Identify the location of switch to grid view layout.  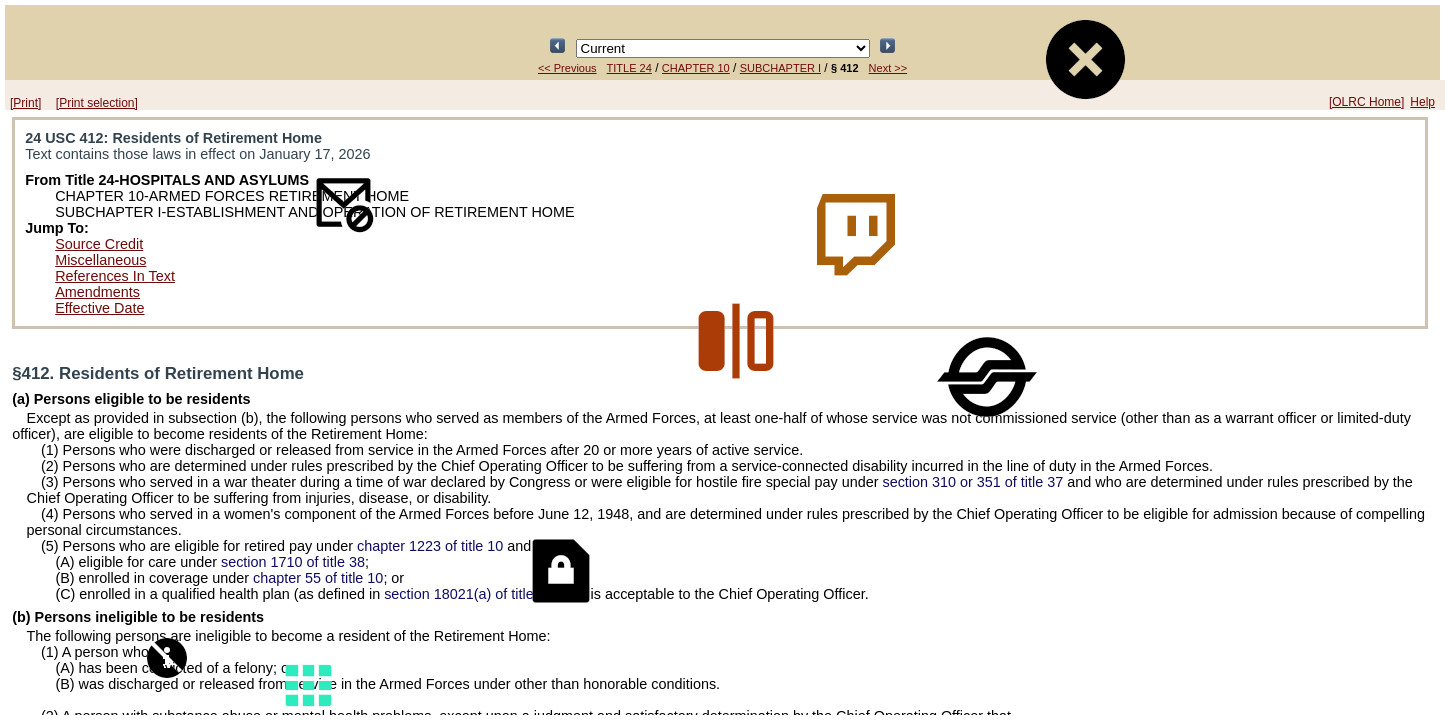
(308, 685).